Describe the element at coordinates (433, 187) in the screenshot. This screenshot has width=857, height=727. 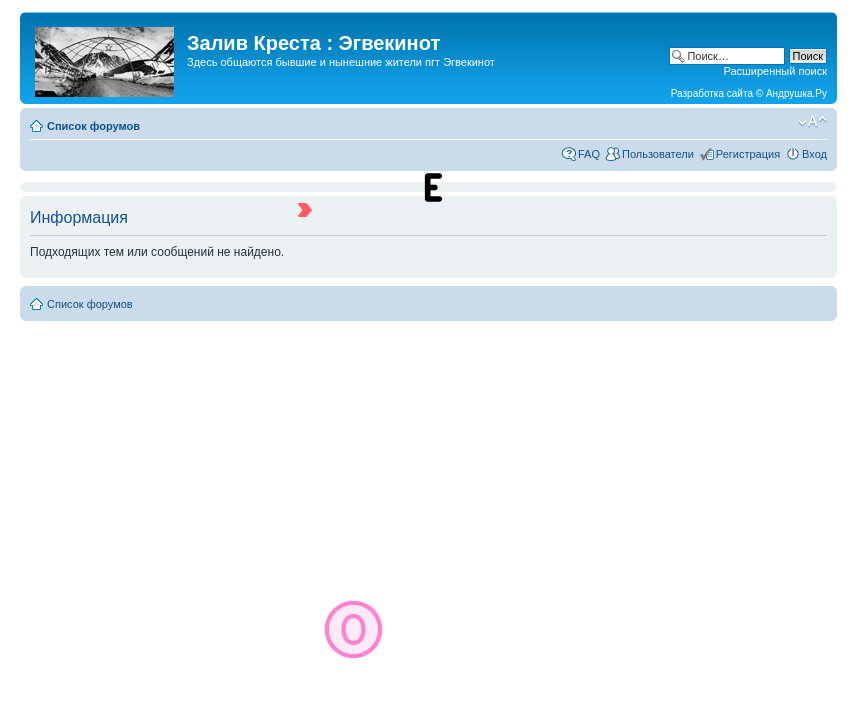
I see `indicates an "E" label or category marker` at that location.